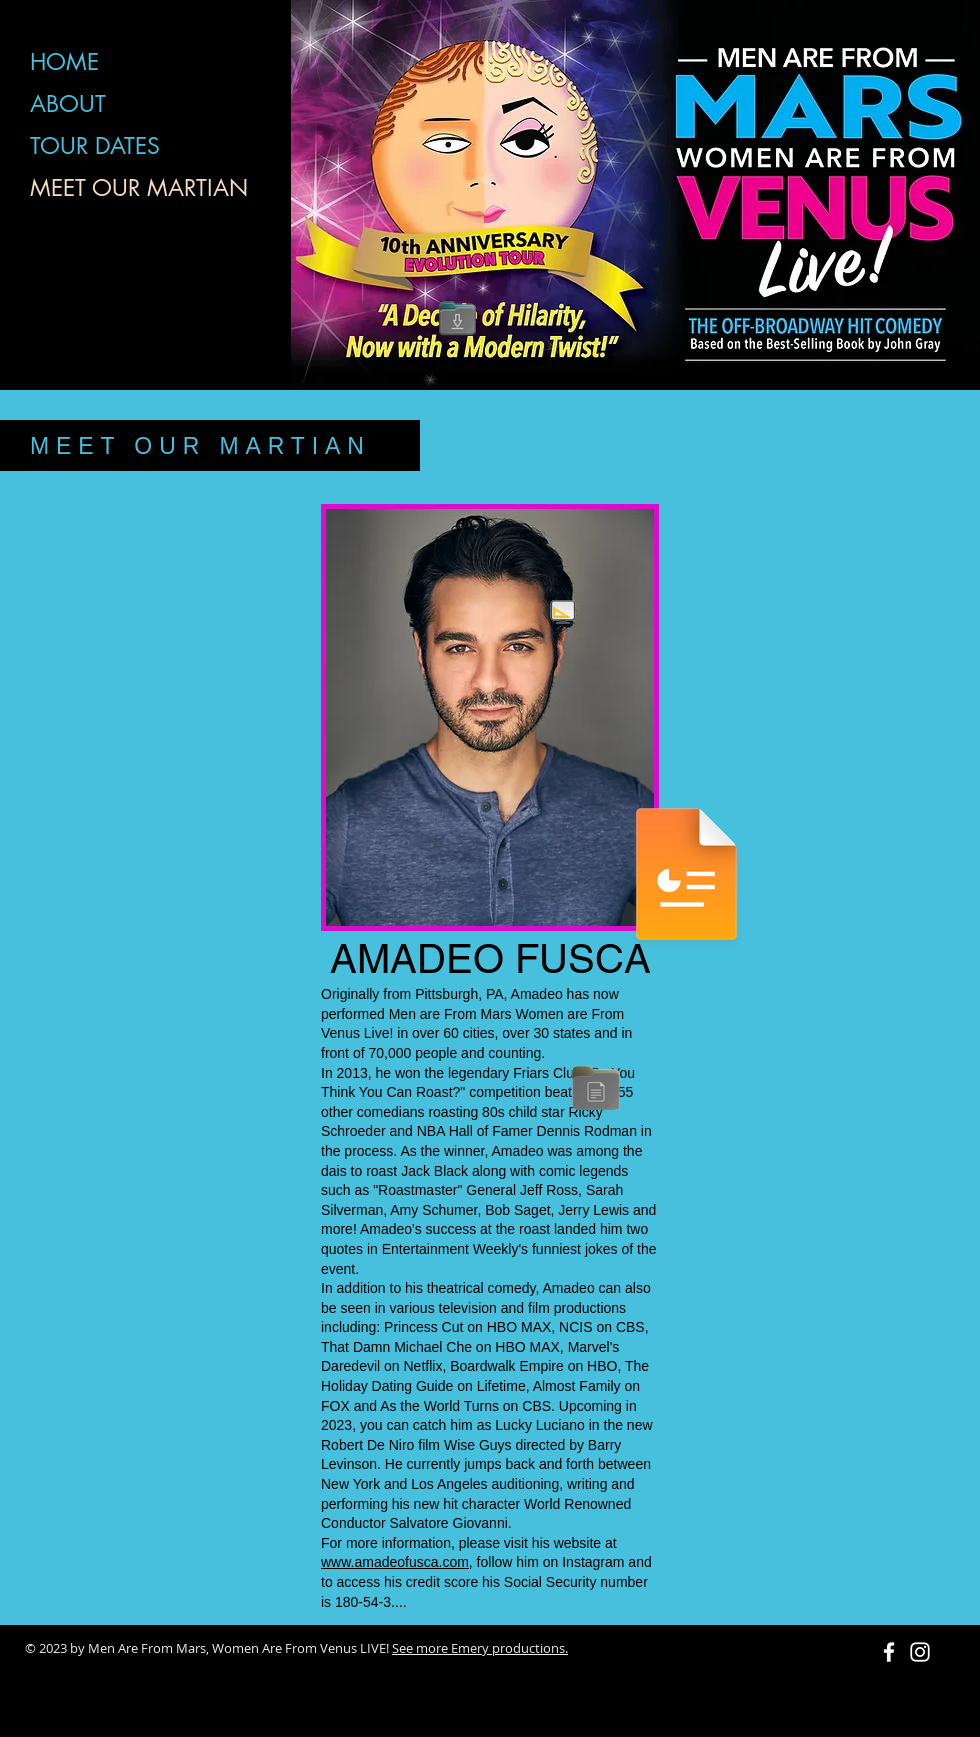 The image size is (980, 1737). I want to click on an opendocument presentation template file, so click(686, 876).